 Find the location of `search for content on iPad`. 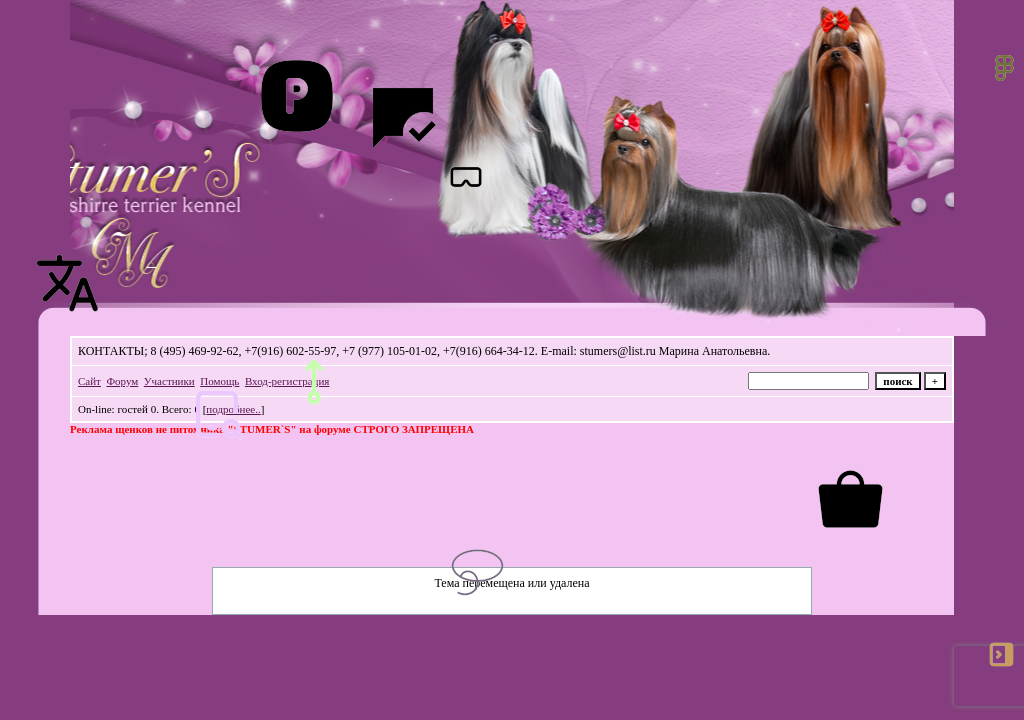

search for content on iPad is located at coordinates (217, 414).